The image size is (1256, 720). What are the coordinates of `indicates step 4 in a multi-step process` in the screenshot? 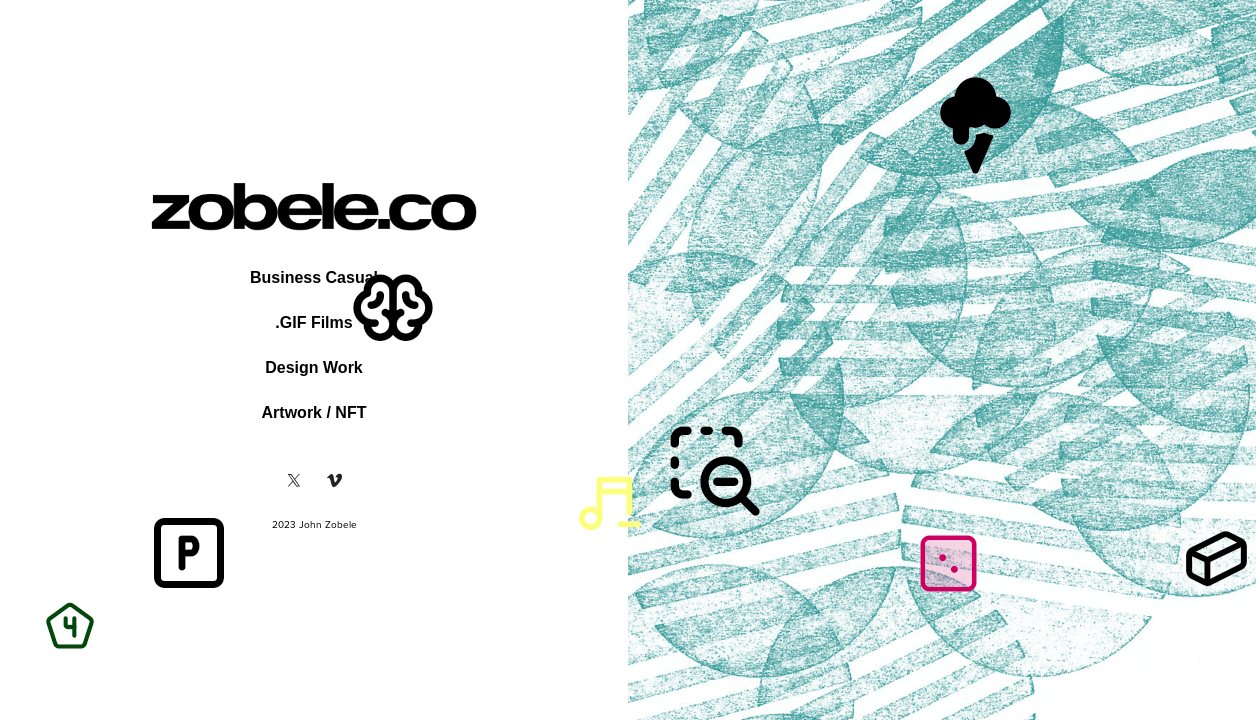 It's located at (70, 627).